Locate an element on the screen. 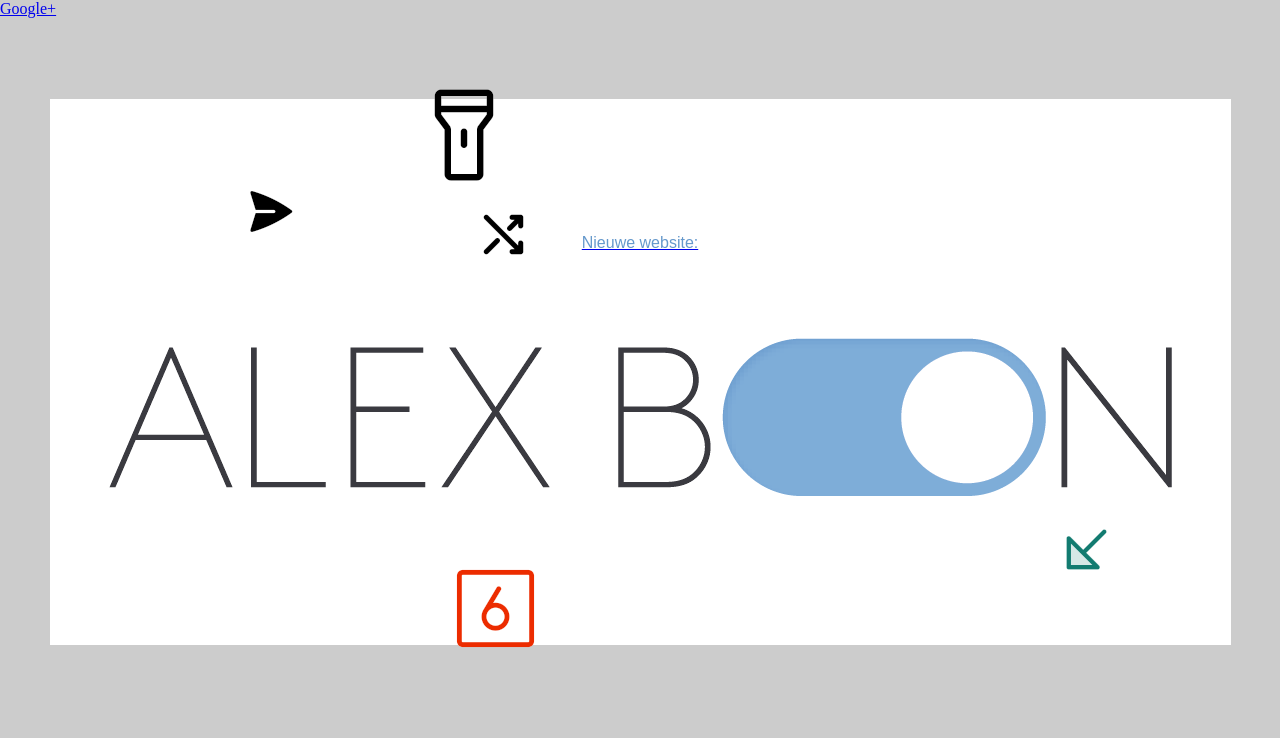 The width and height of the screenshot is (1280, 738). shuffle or randomize content order is located at coordinates (503, 234).